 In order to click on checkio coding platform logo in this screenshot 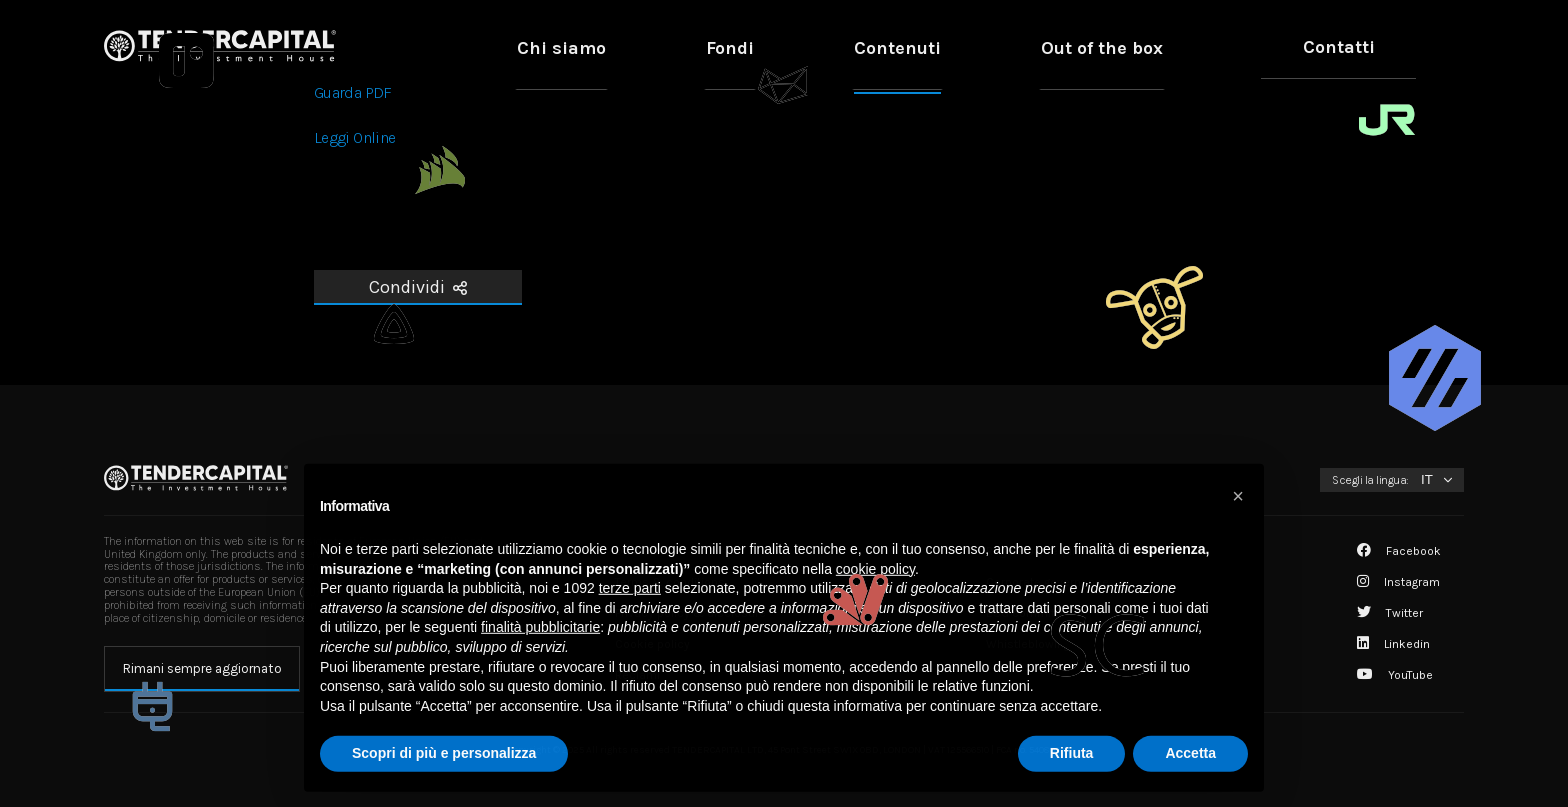, I will do `click(783, 85)`.